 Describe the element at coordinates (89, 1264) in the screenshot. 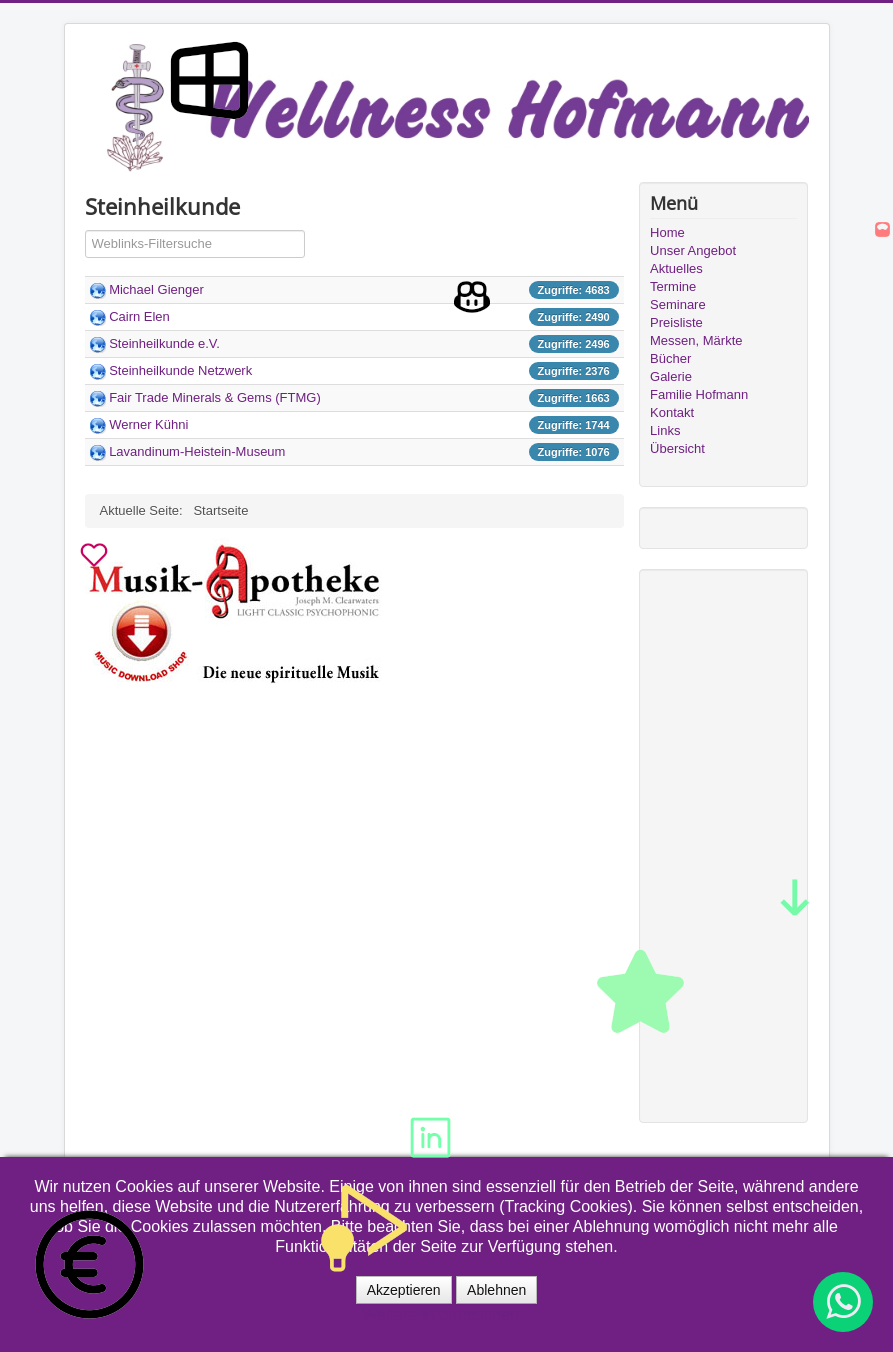

I see `view price in euros` at that location.